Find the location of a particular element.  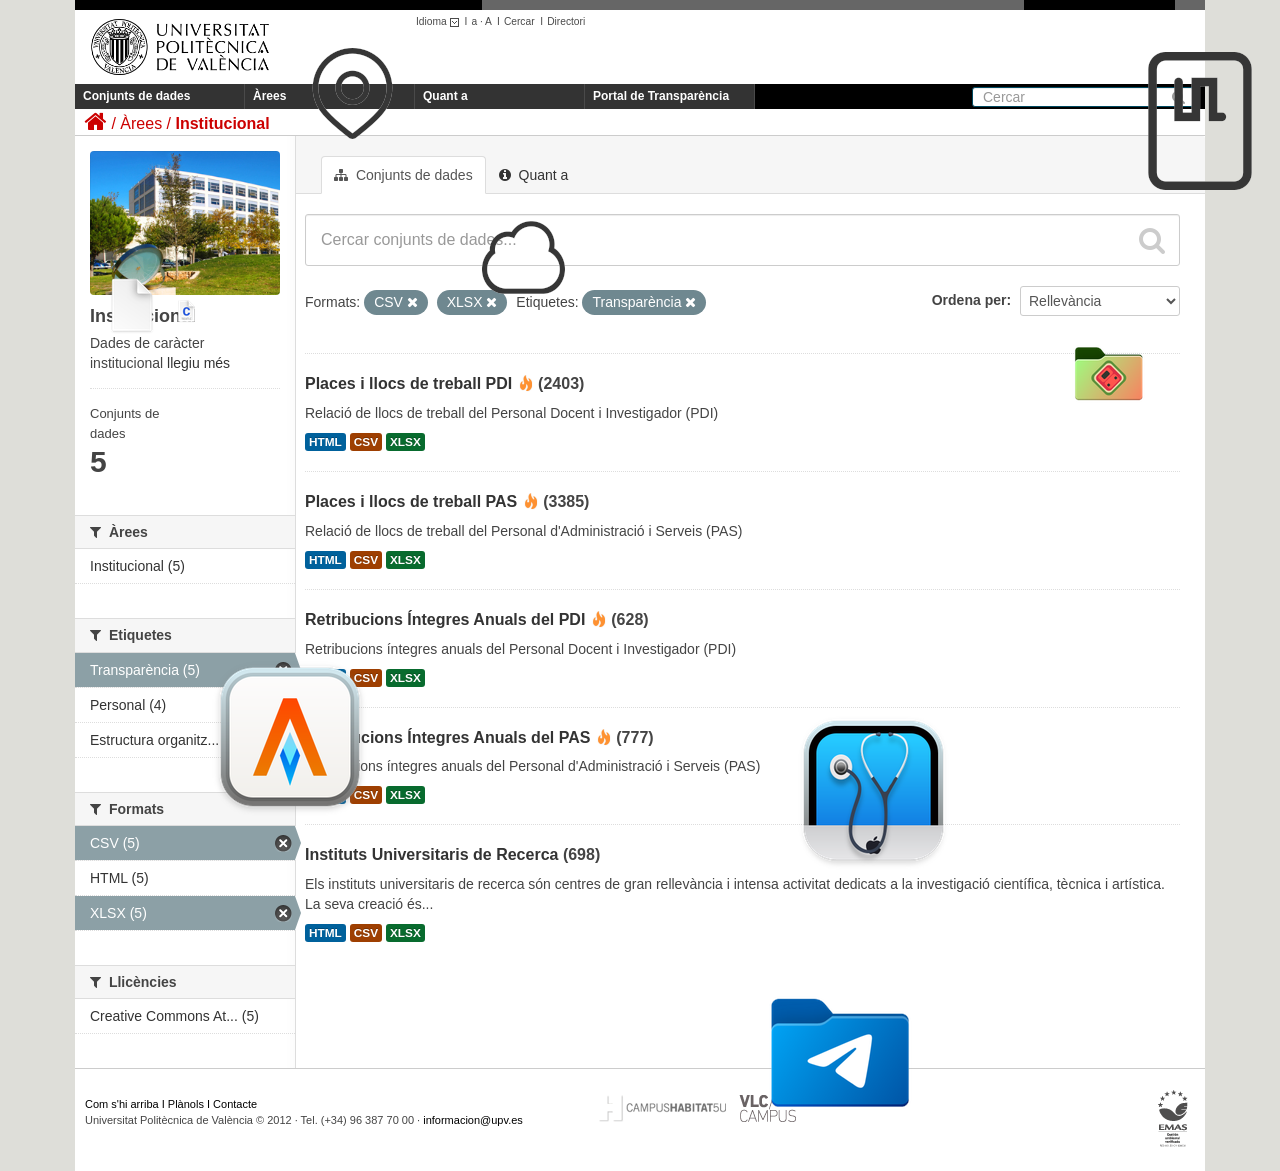

open system cleaner utility is located at coordinates (873, 790).